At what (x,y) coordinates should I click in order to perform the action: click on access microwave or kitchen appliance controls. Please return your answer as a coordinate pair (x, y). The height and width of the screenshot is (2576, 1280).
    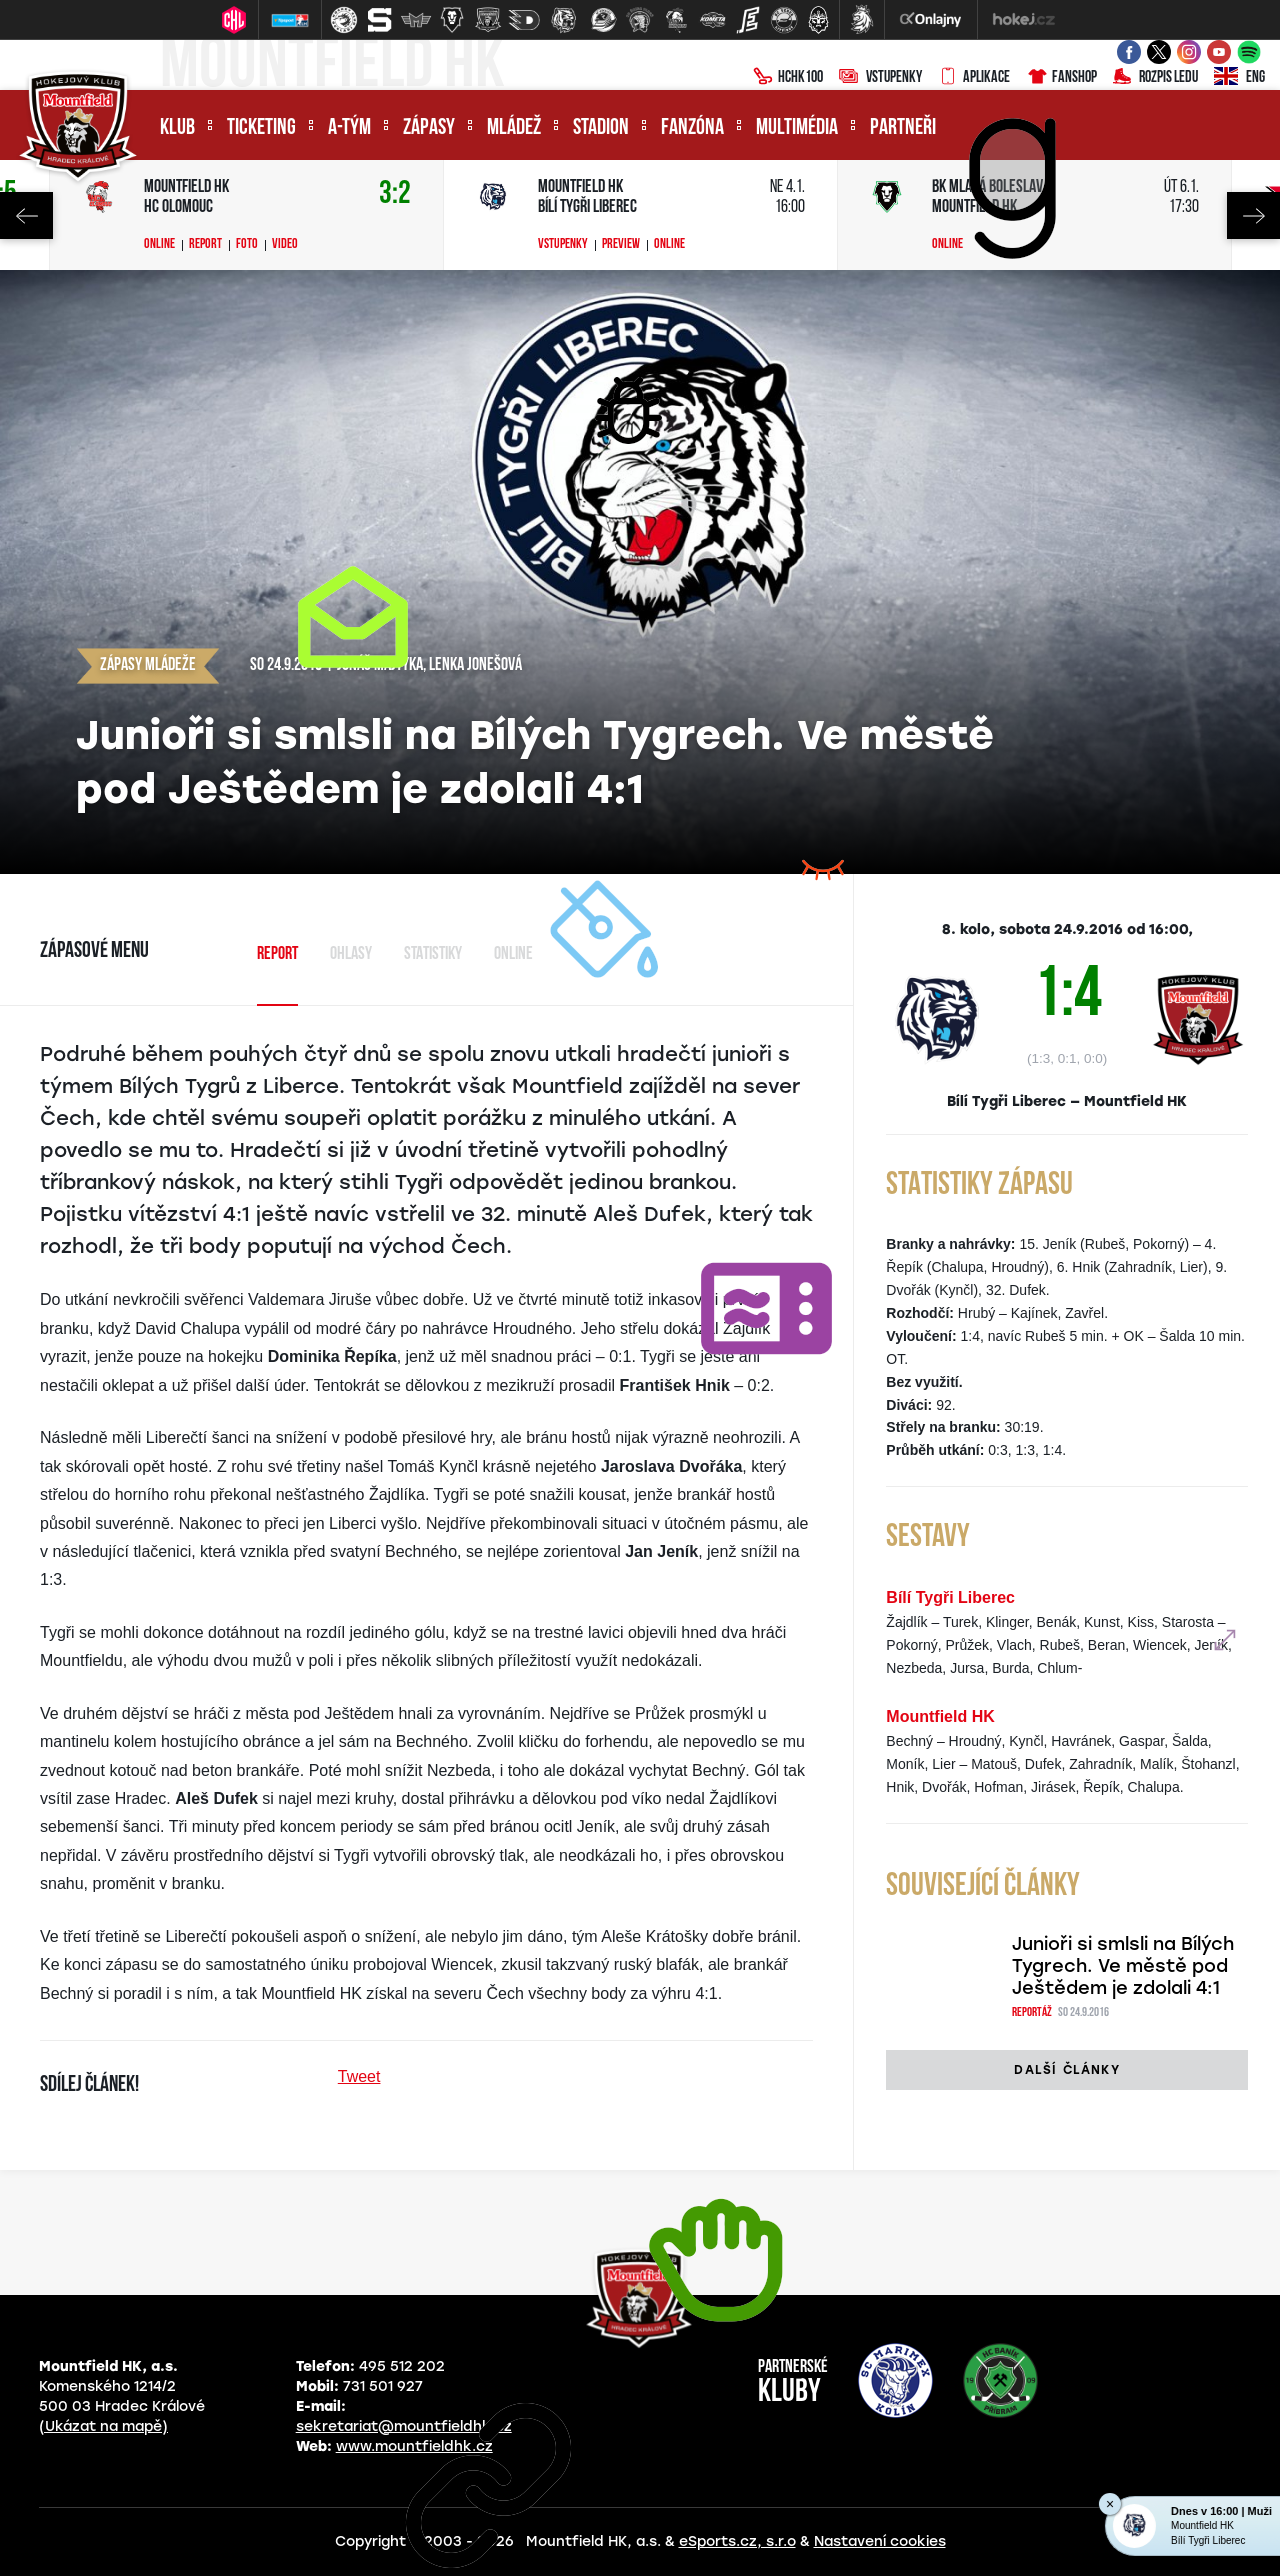
    Looking at the image, I should click on (766, 1308).